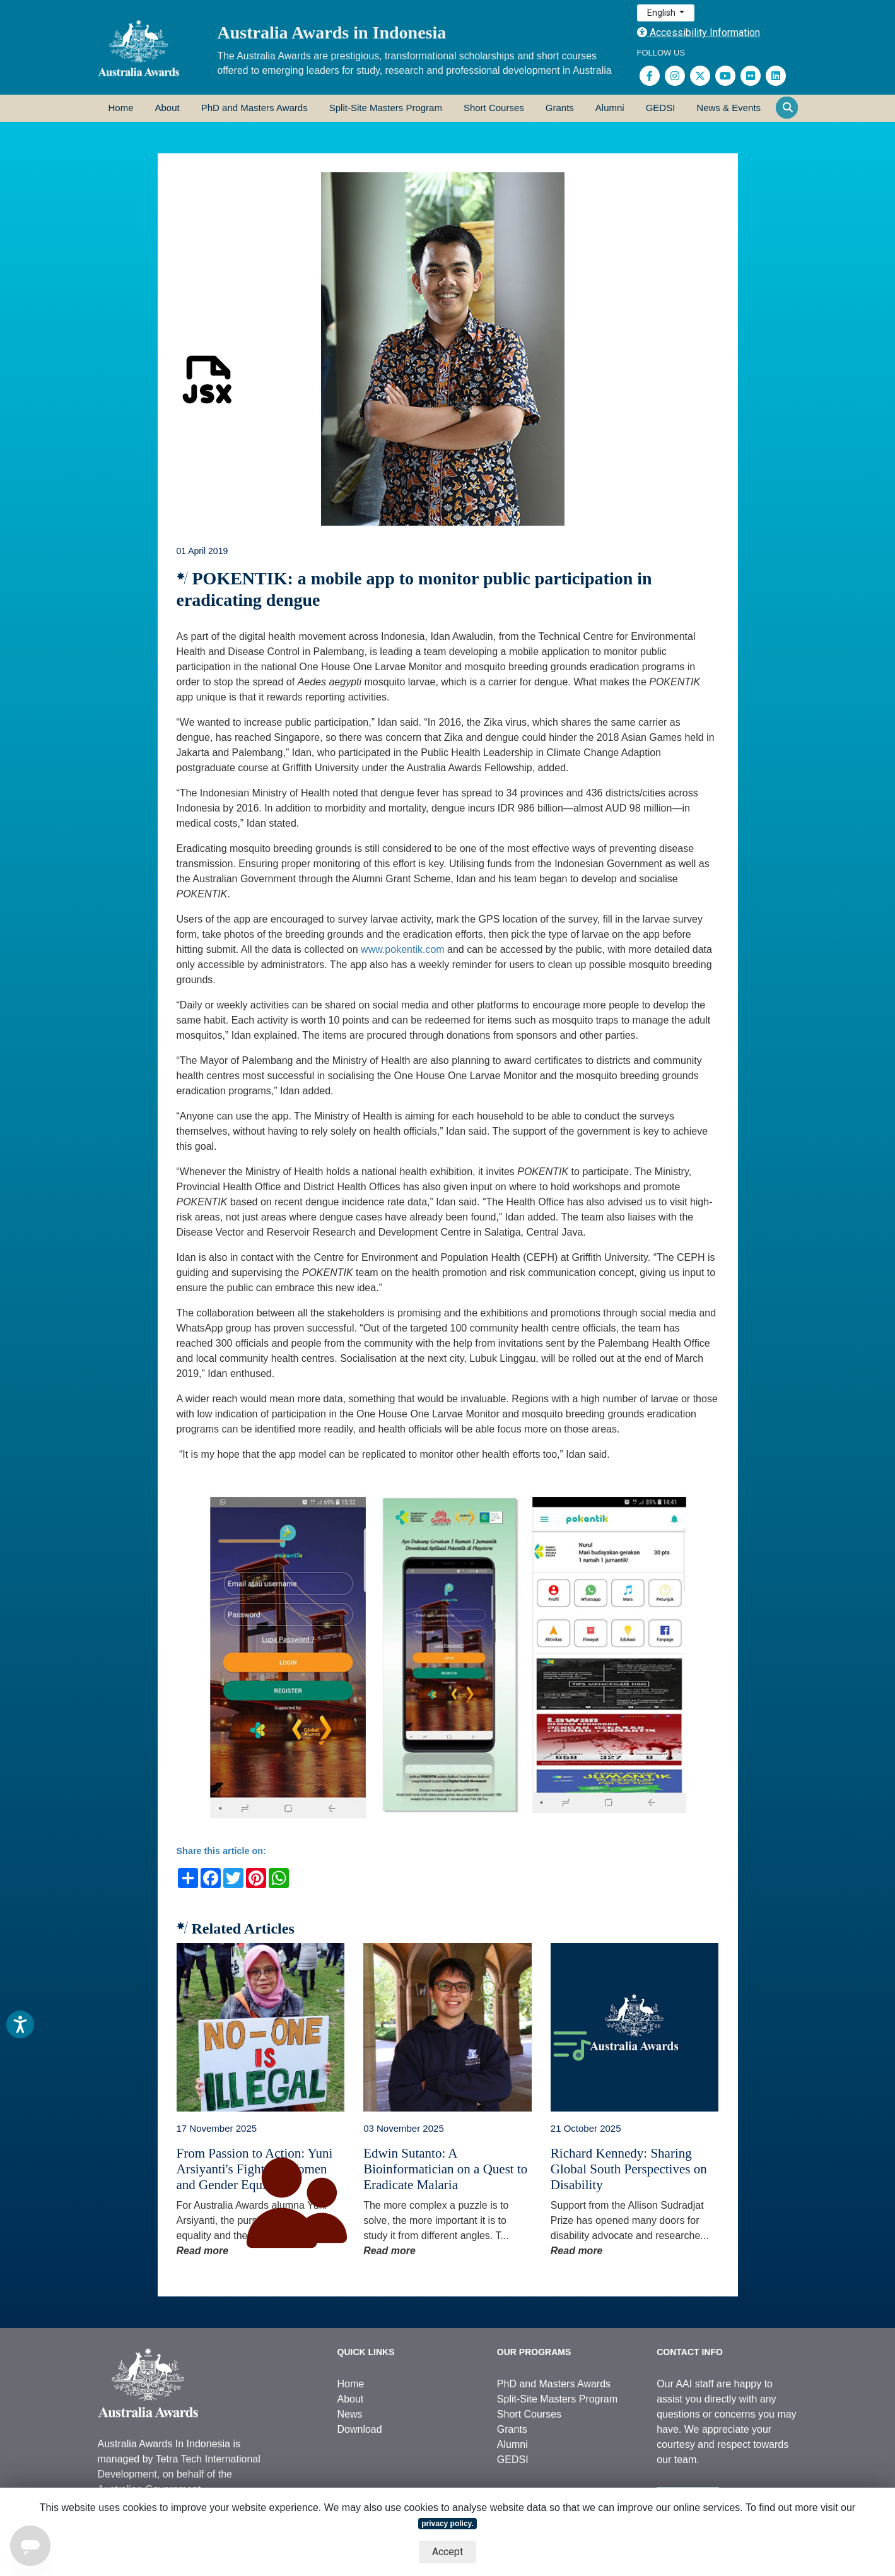 The image size is (895, 2576). I want to click on user verified or confirmed, so click(491, 1992).